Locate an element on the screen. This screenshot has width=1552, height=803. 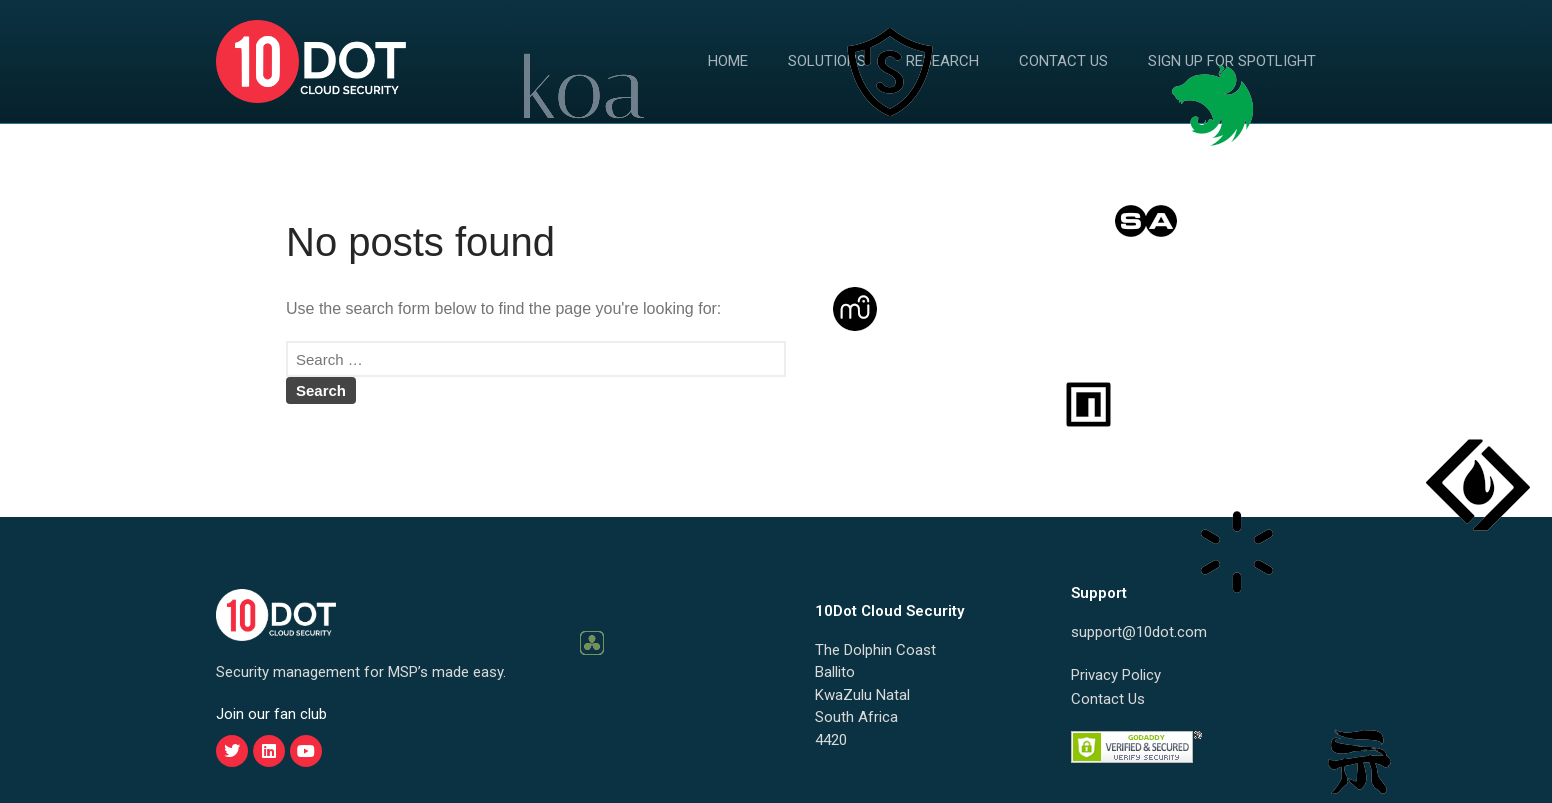
NestJS framework logo is located at coordinates (1212, 105).